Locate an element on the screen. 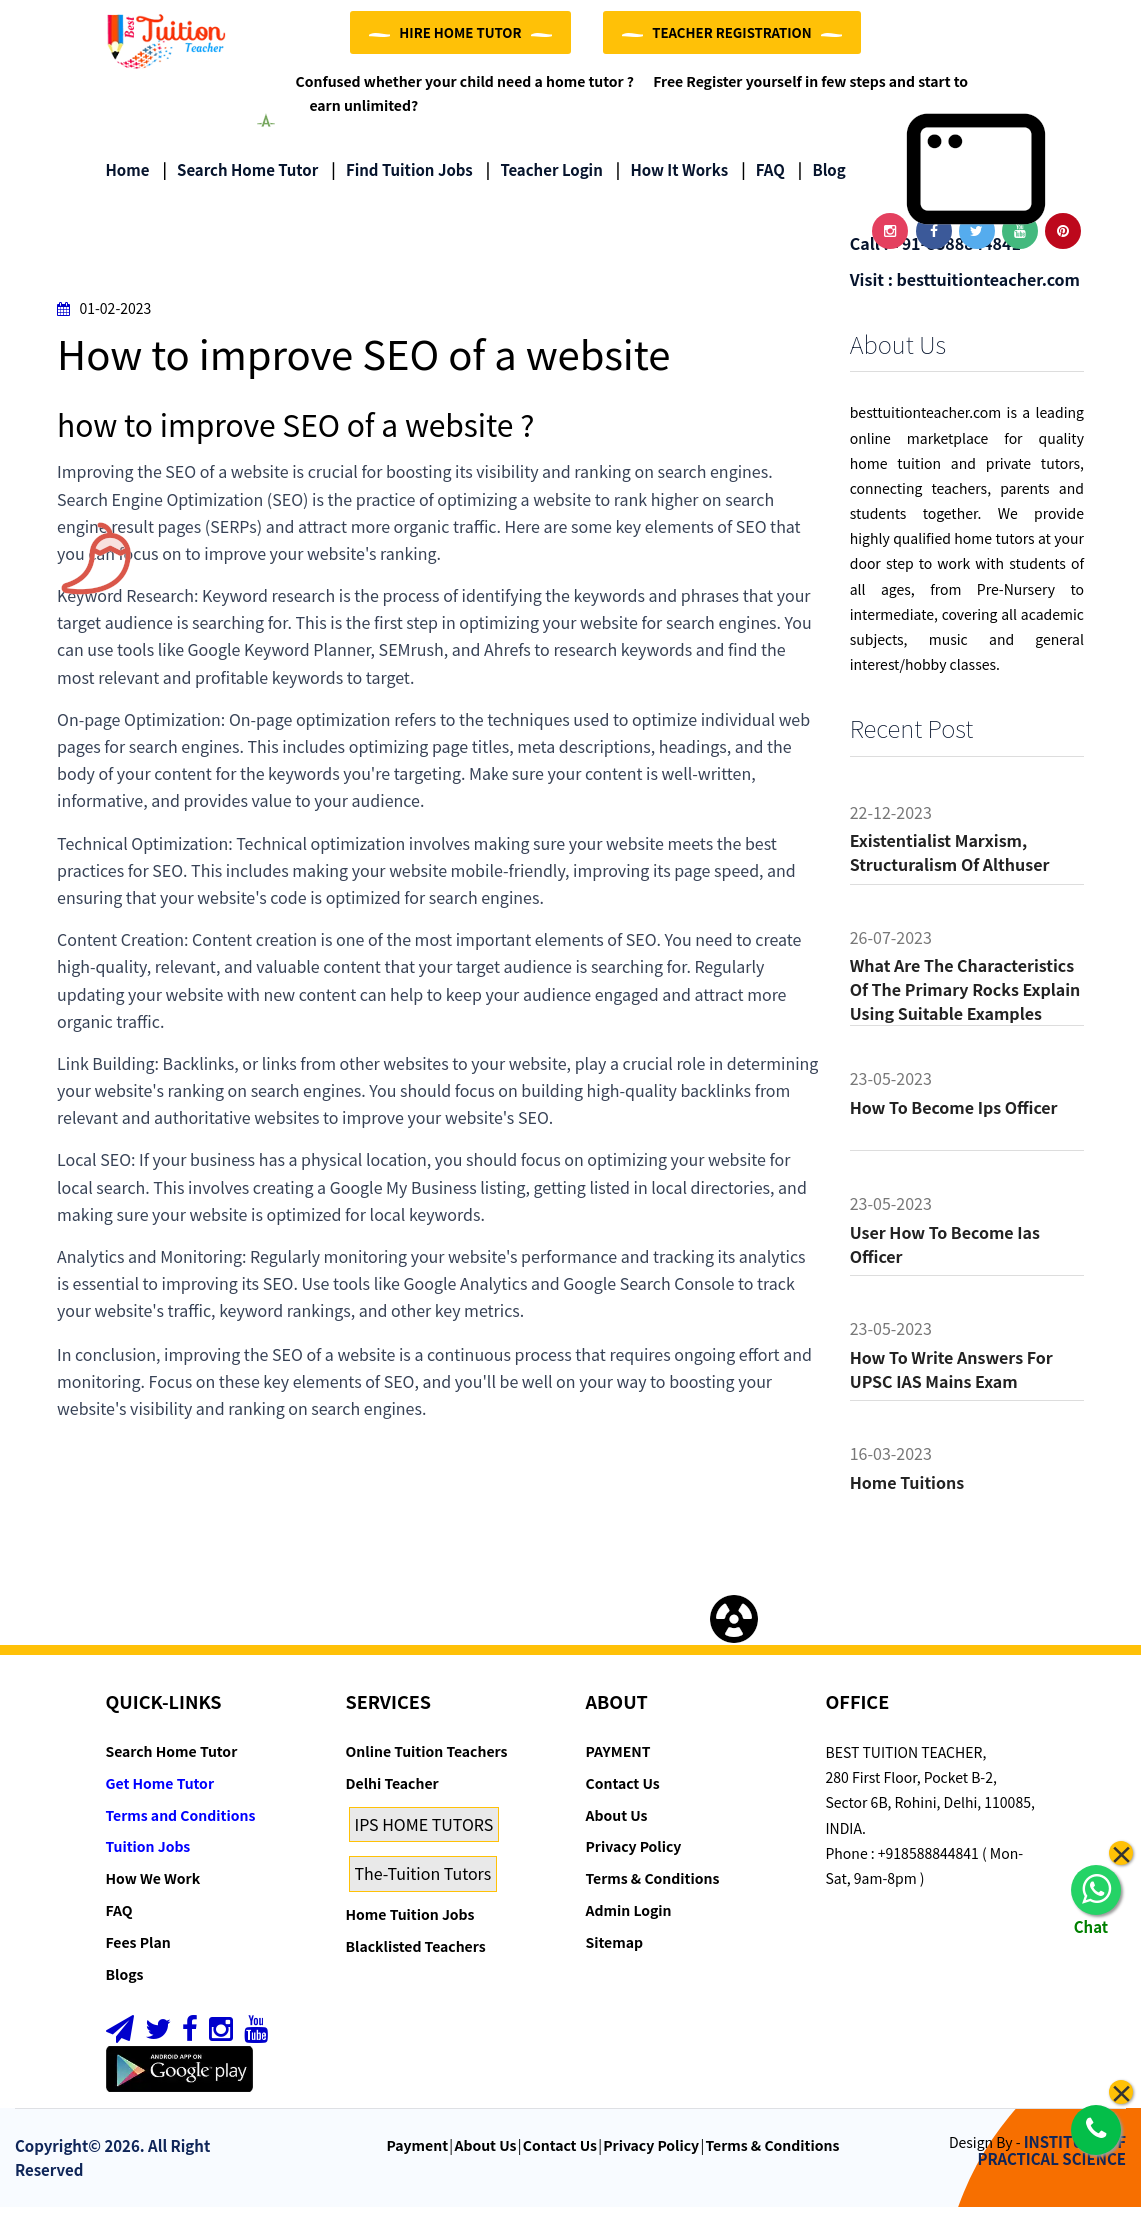  indicates radioactive or hazardous material warning is located at coordinates (734, 1619).